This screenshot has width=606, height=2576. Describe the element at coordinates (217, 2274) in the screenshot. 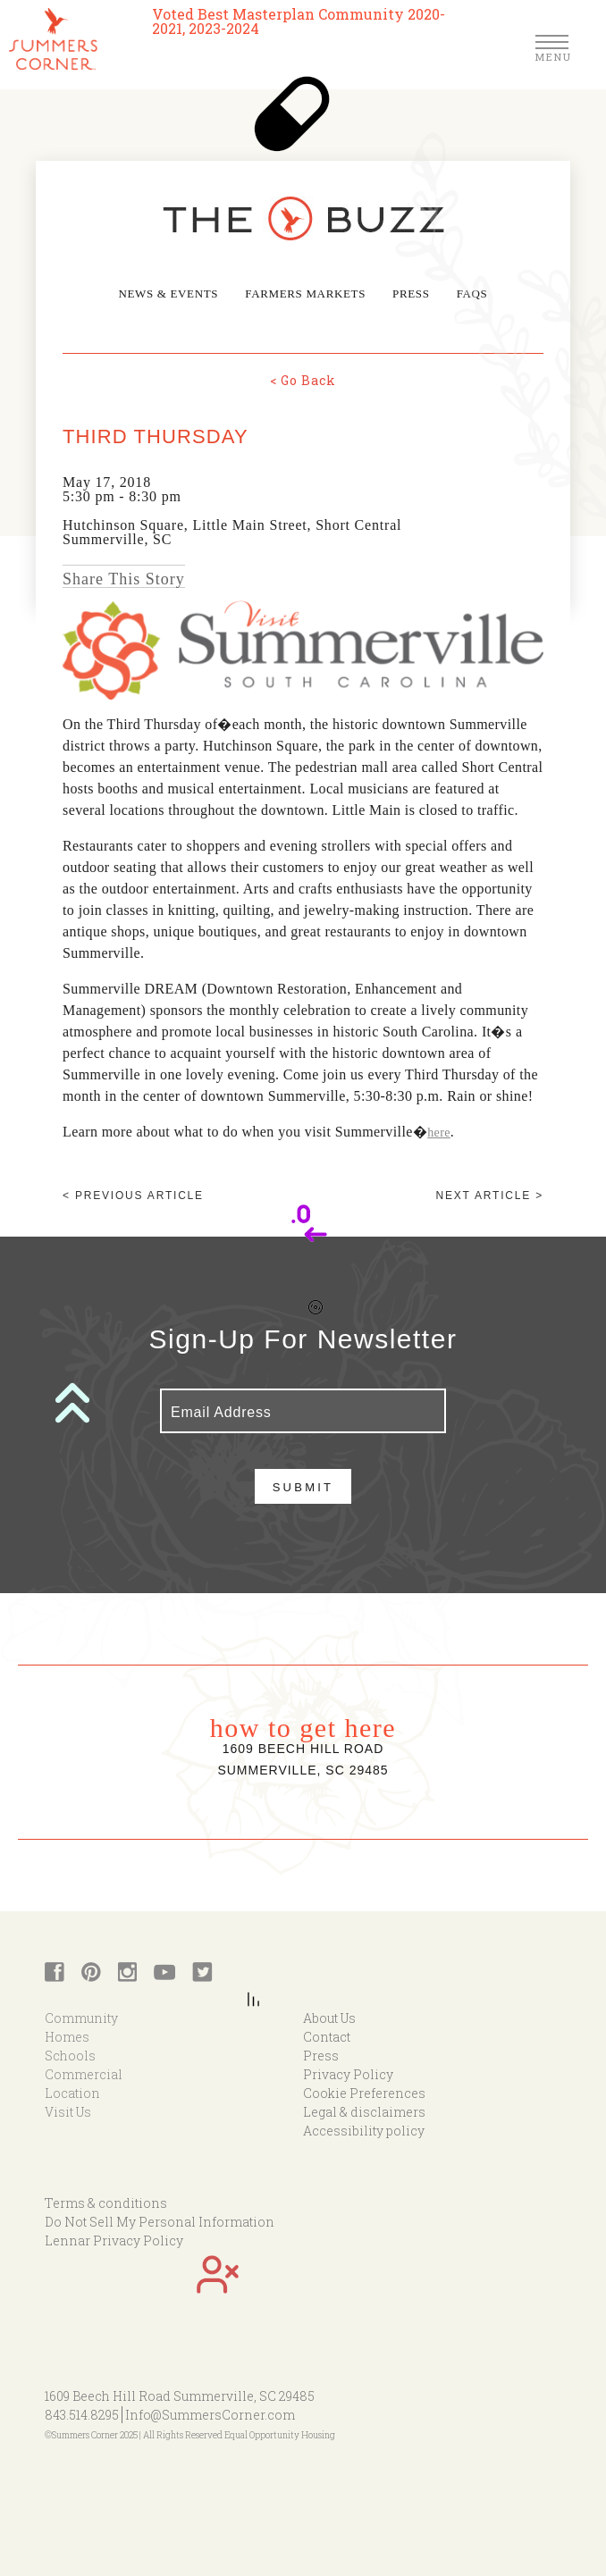

I see `remove a user from your contacts` at that location.